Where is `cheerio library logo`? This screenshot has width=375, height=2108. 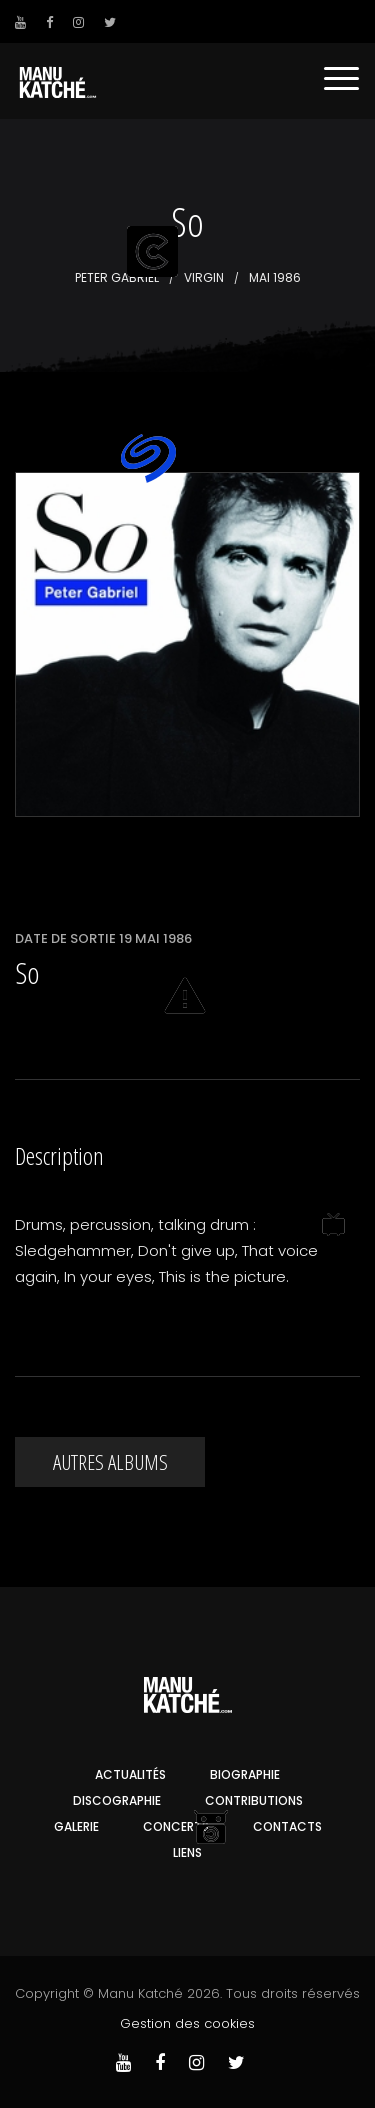 cheerio library logo is located at coordinates (152, 251).